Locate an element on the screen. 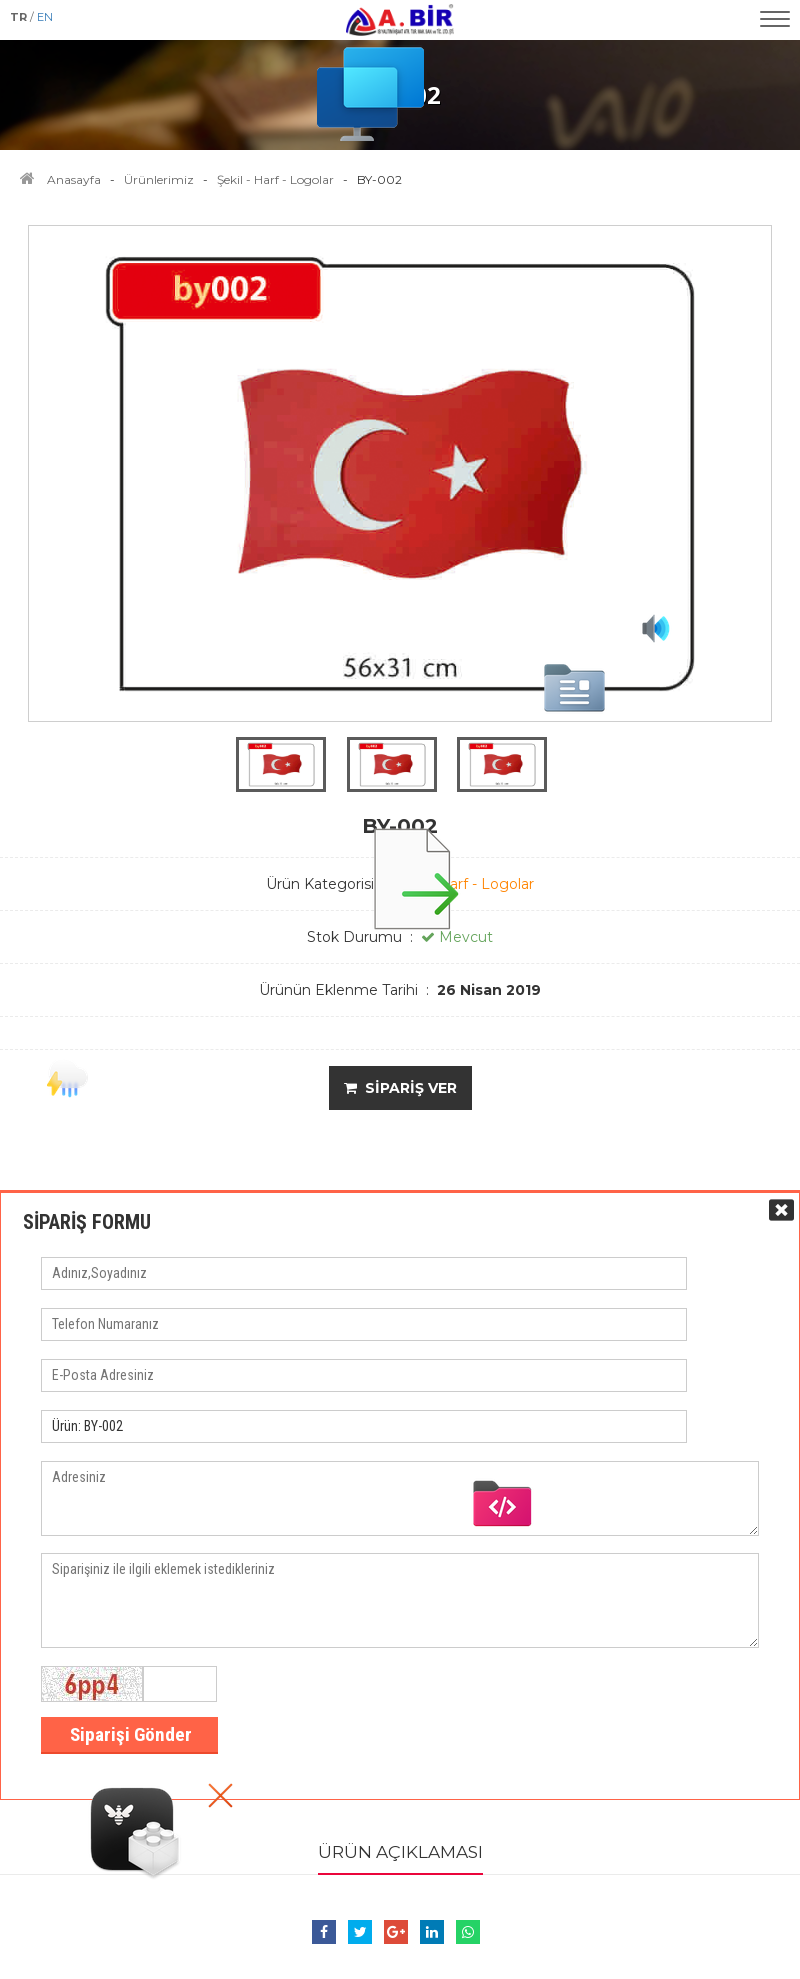  open folder containing programming or code files is located at coordinates (502, 1505).